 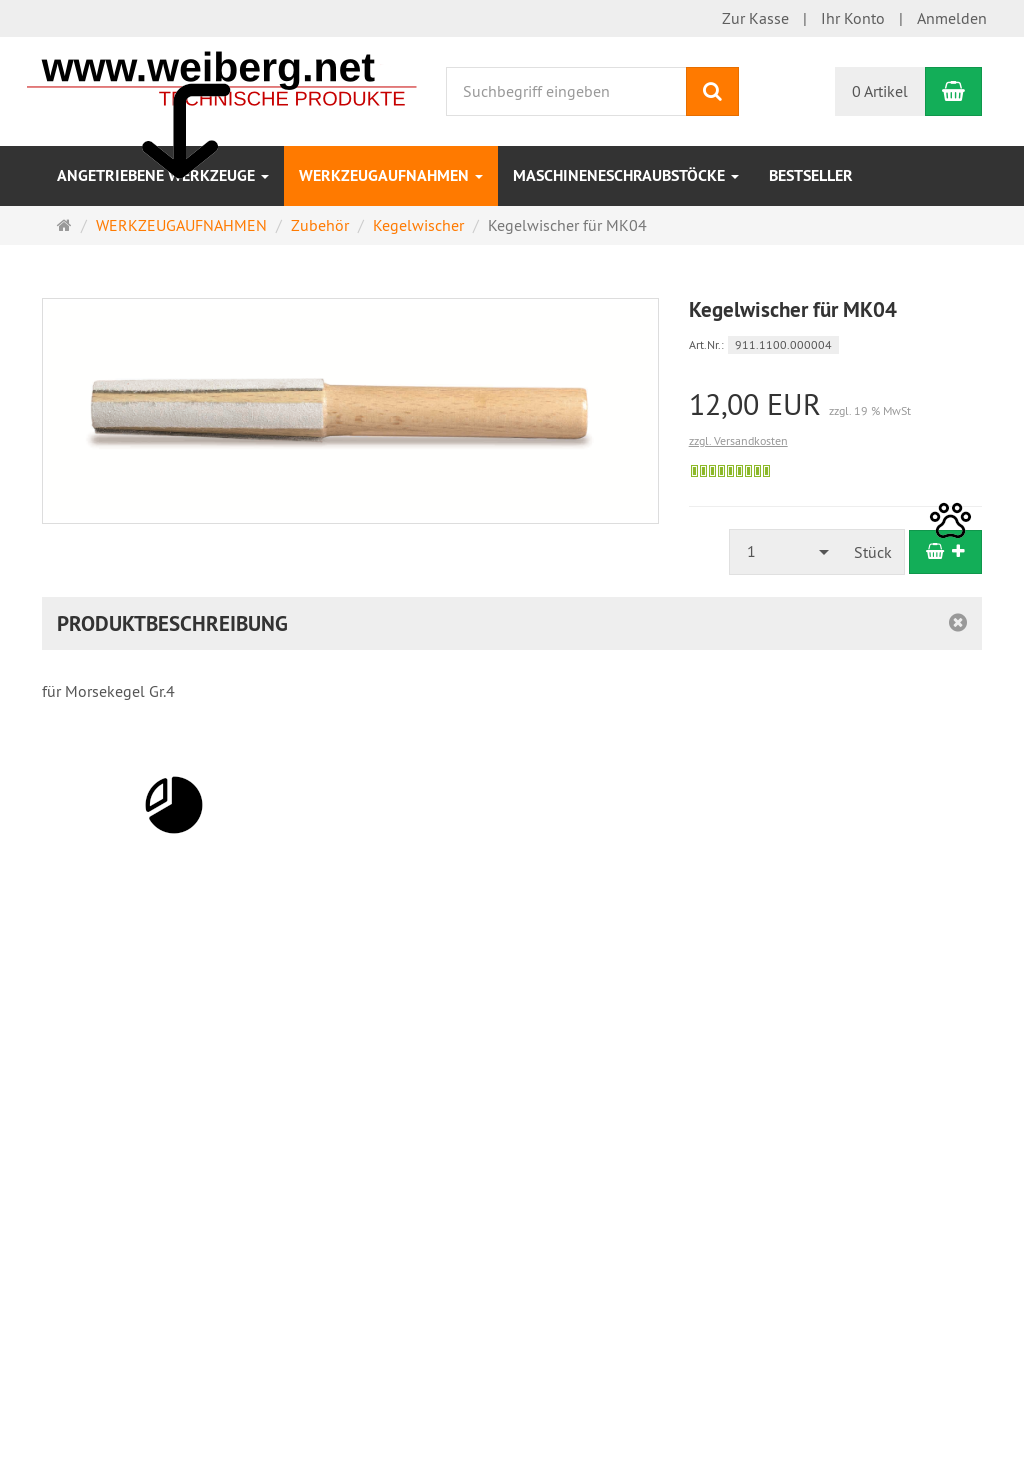 I want to click on go back and down in navigation, so click(x=186, y=128).